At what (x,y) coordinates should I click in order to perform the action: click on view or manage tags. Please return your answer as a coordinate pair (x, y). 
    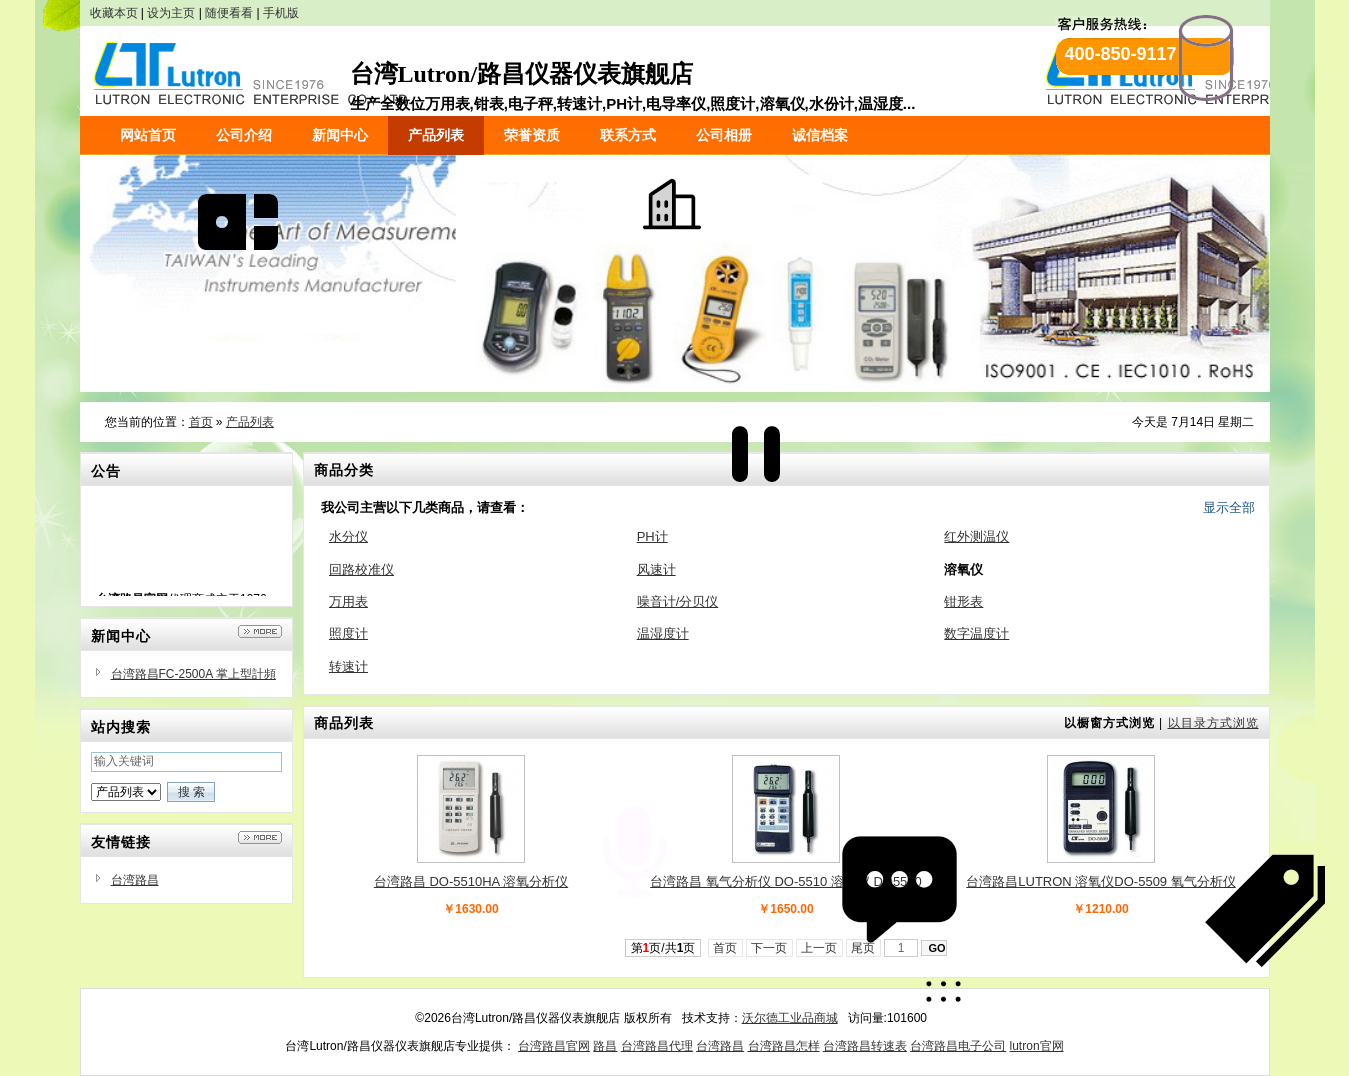
    Looking at the image, I should click on (1265, 911).